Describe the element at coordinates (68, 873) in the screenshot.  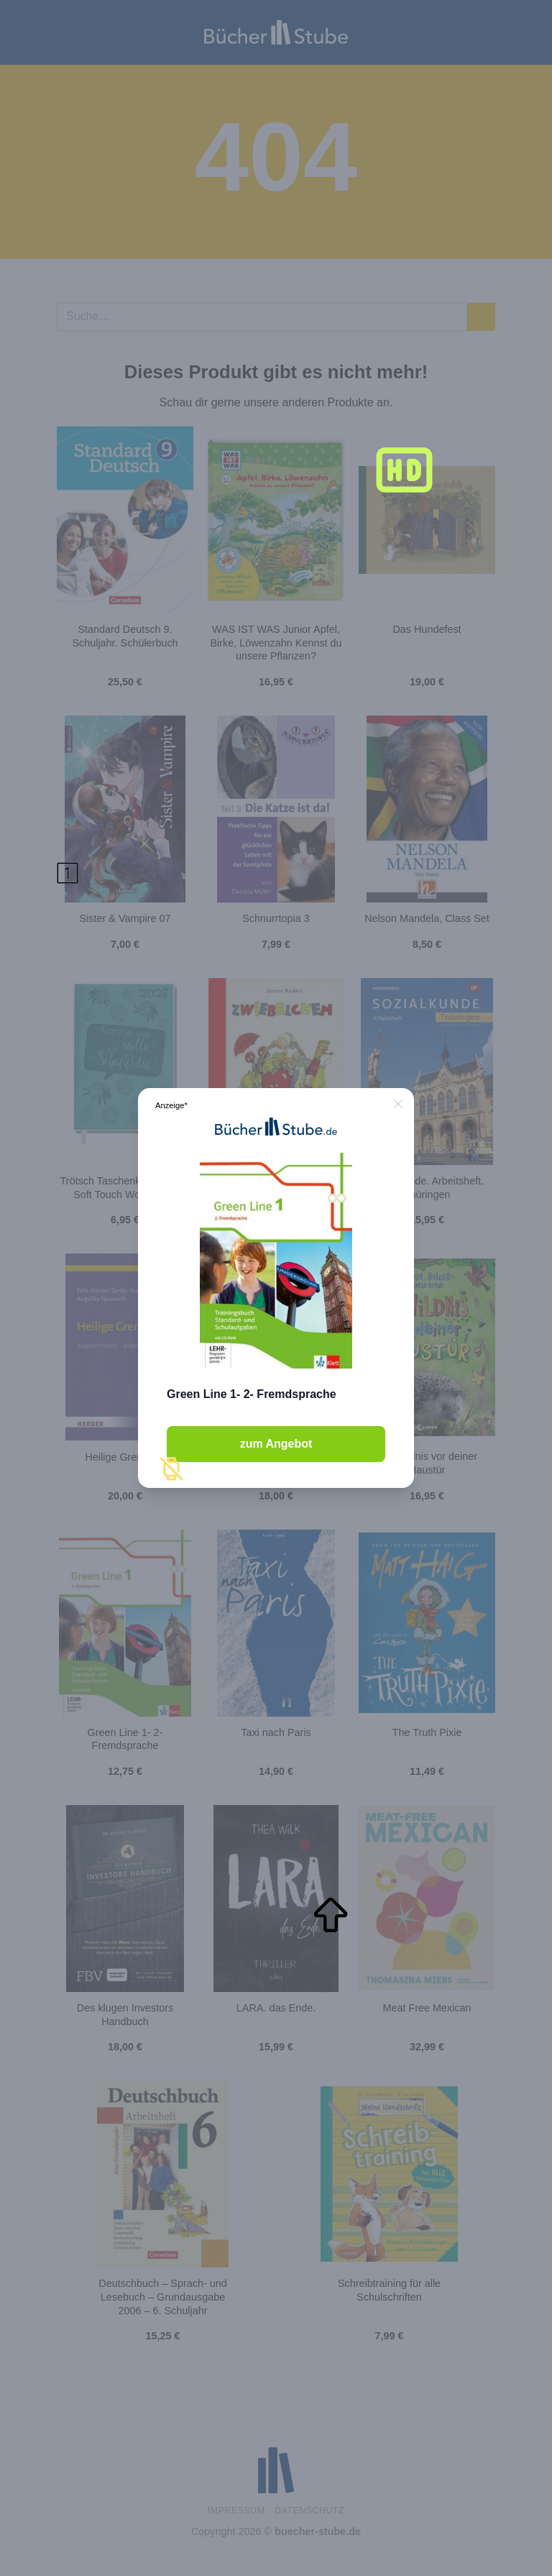
I see `indicates step one in a multi-step process` at that location.